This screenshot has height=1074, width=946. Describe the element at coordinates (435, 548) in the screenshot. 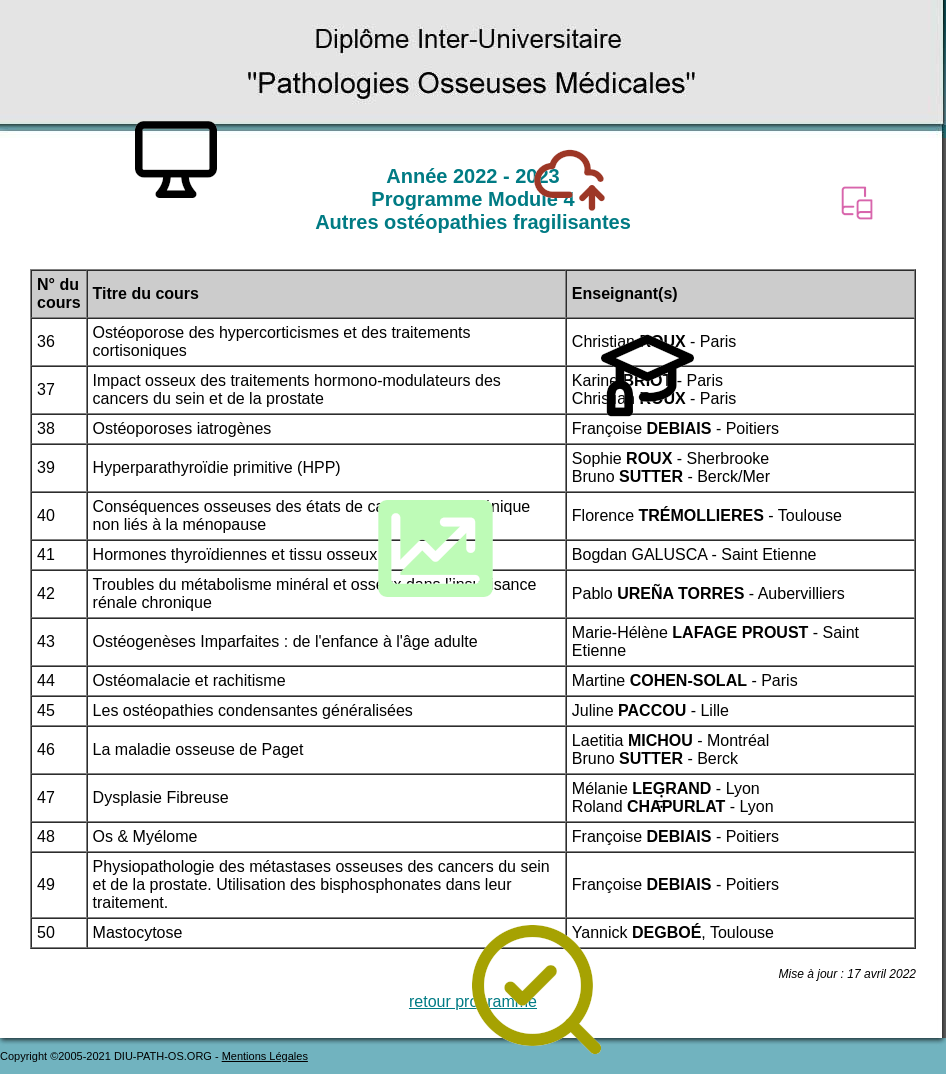

I see `view analytics or performance metrics` at that location.